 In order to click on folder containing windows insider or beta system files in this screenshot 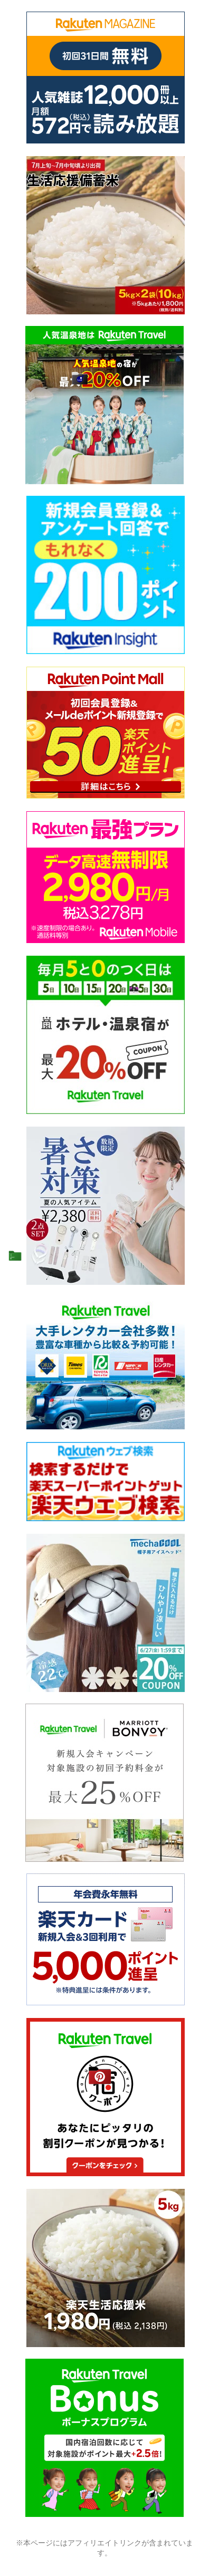, I will do `click(15, 1256)`.